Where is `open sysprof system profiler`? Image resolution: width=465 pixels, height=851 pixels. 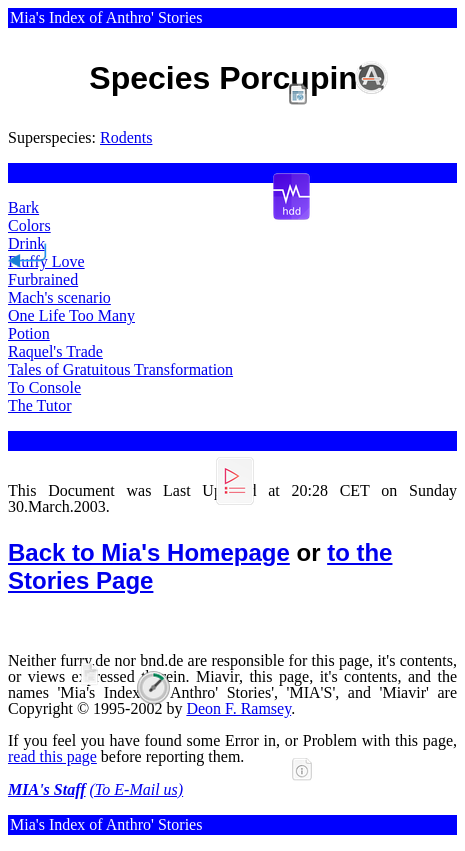 open sysprof system profiler is located at coordinates (153, 687).